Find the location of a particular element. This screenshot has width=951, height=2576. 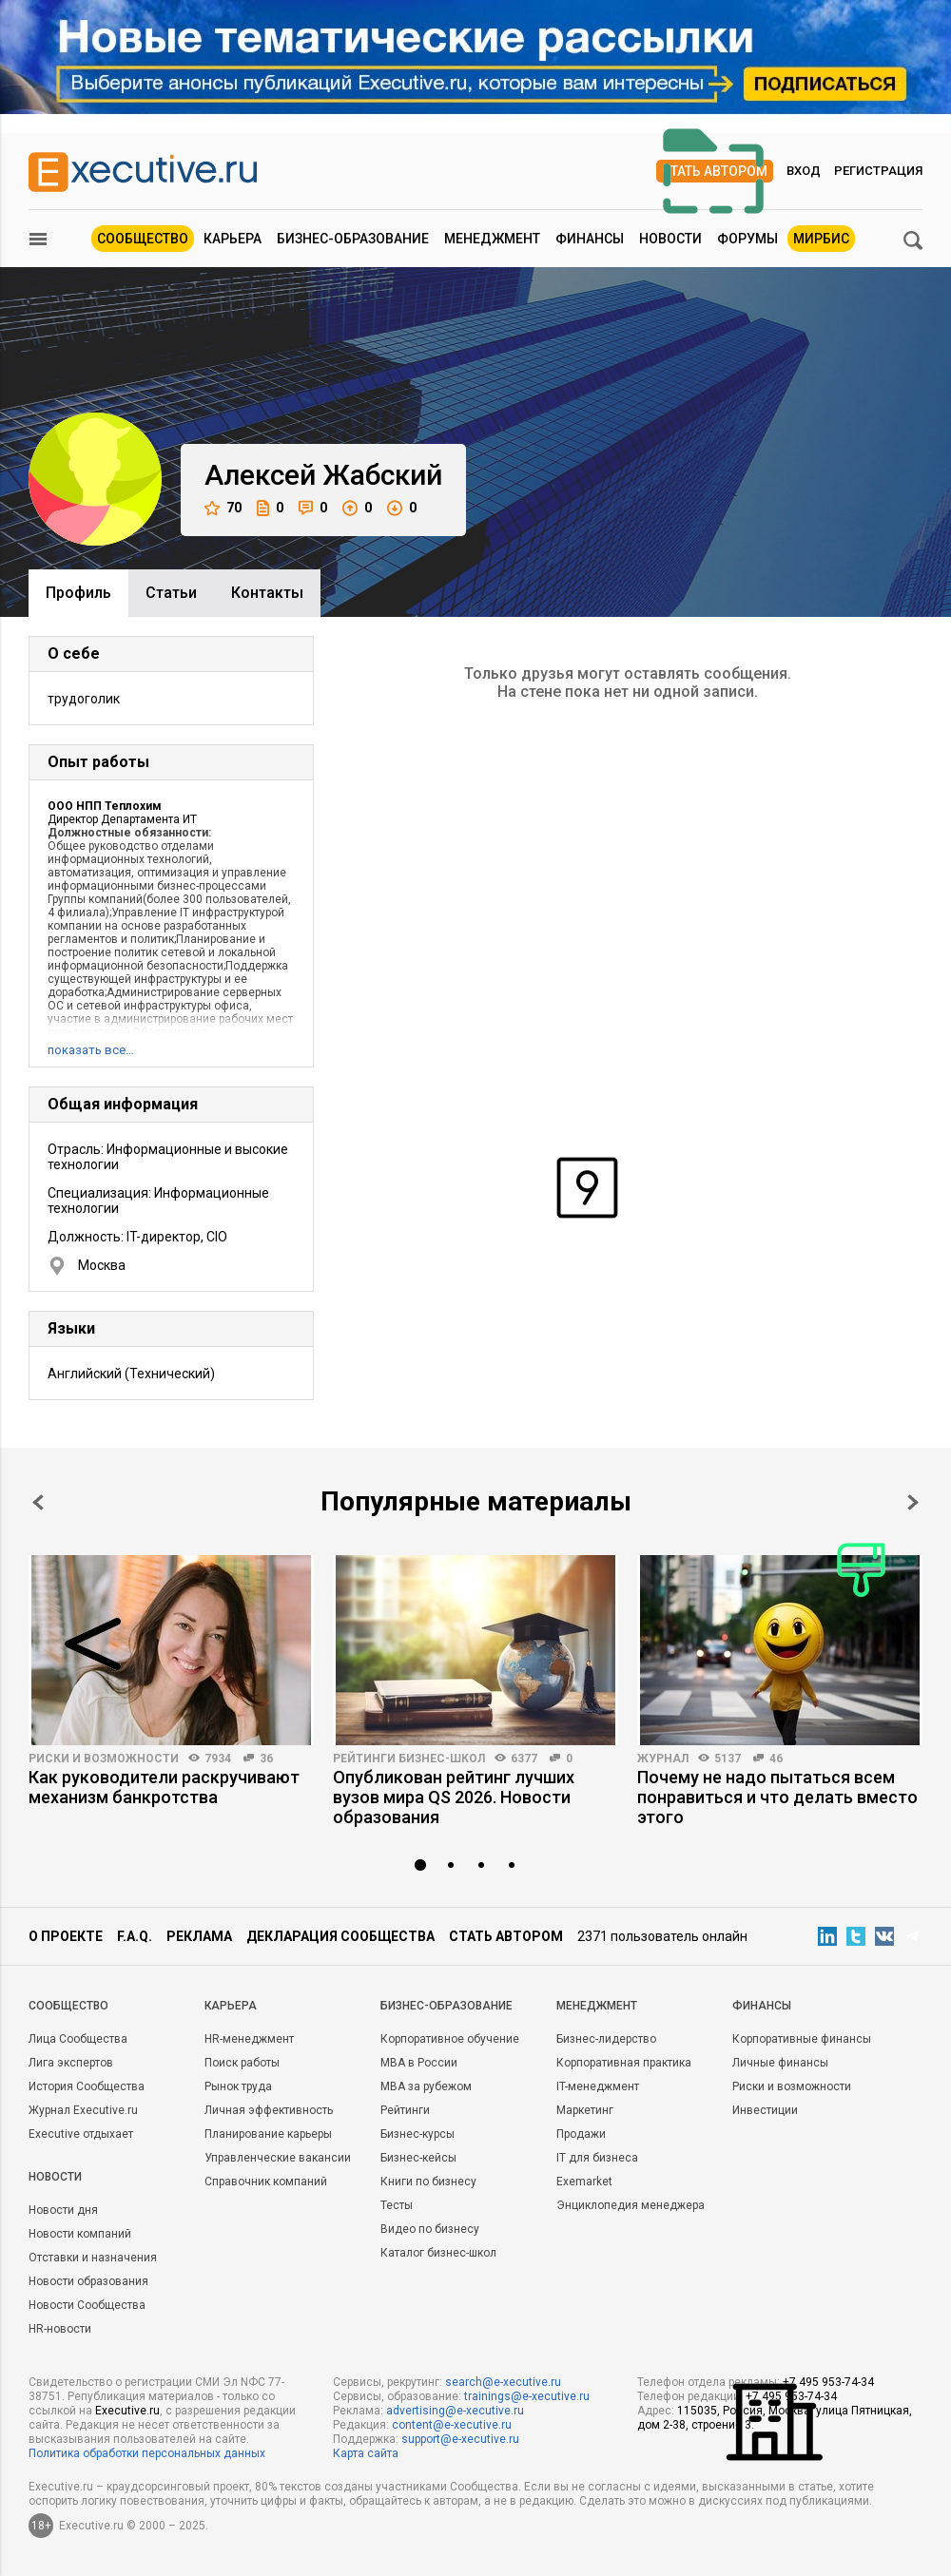

view office or workplace location is located at coordinates (771, 2422).